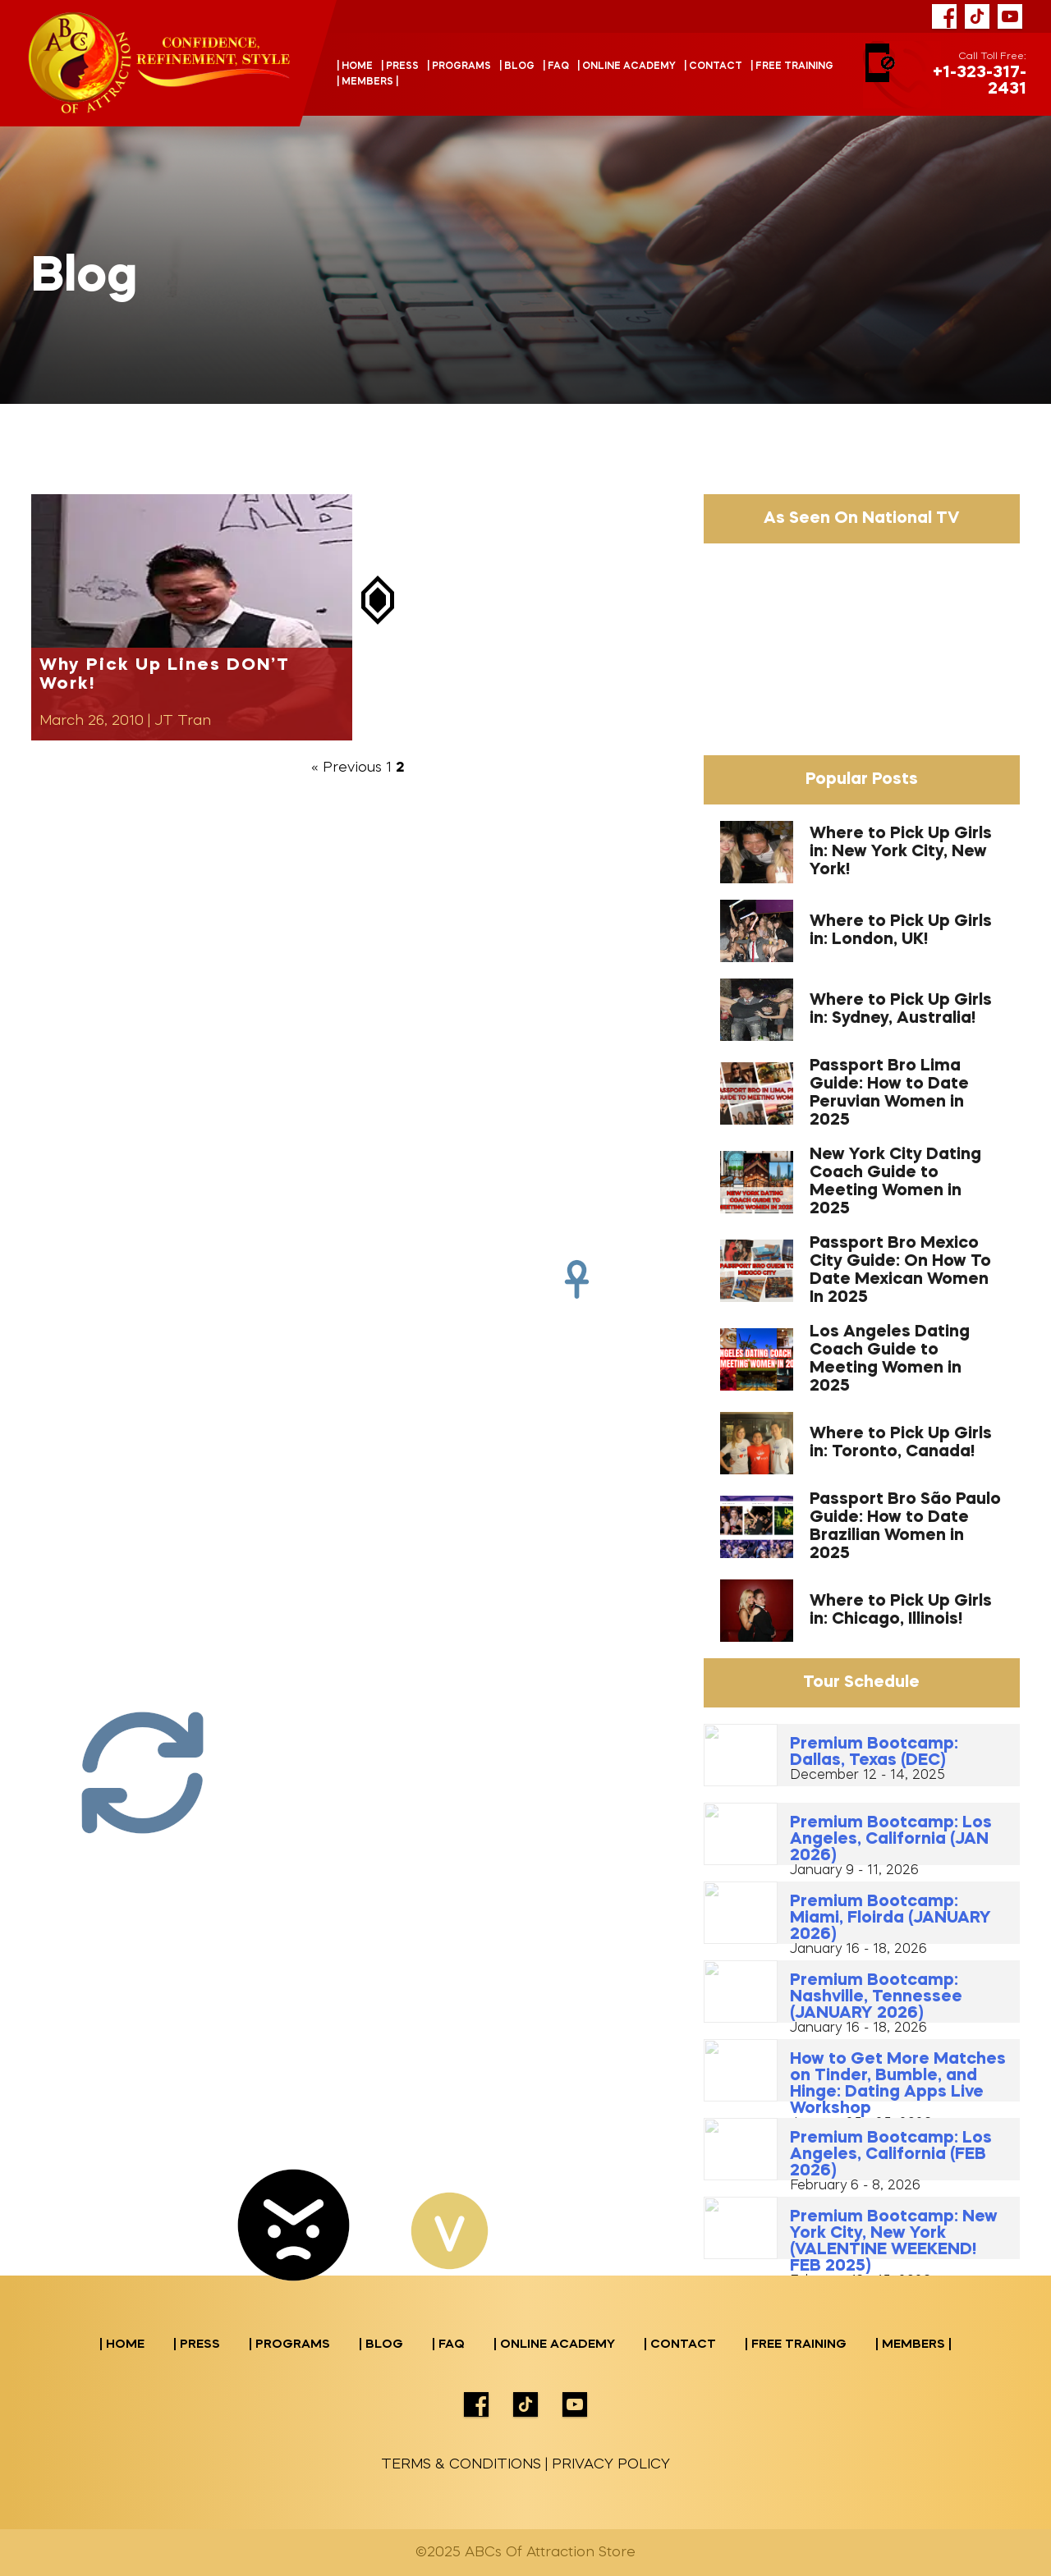 The height and width of the screenshot is (2576, 1051). What do you see at coordinates (449, 2230) in the screenshot?
I see `indicates a verified status or account` at bounding box center [449, 2230].